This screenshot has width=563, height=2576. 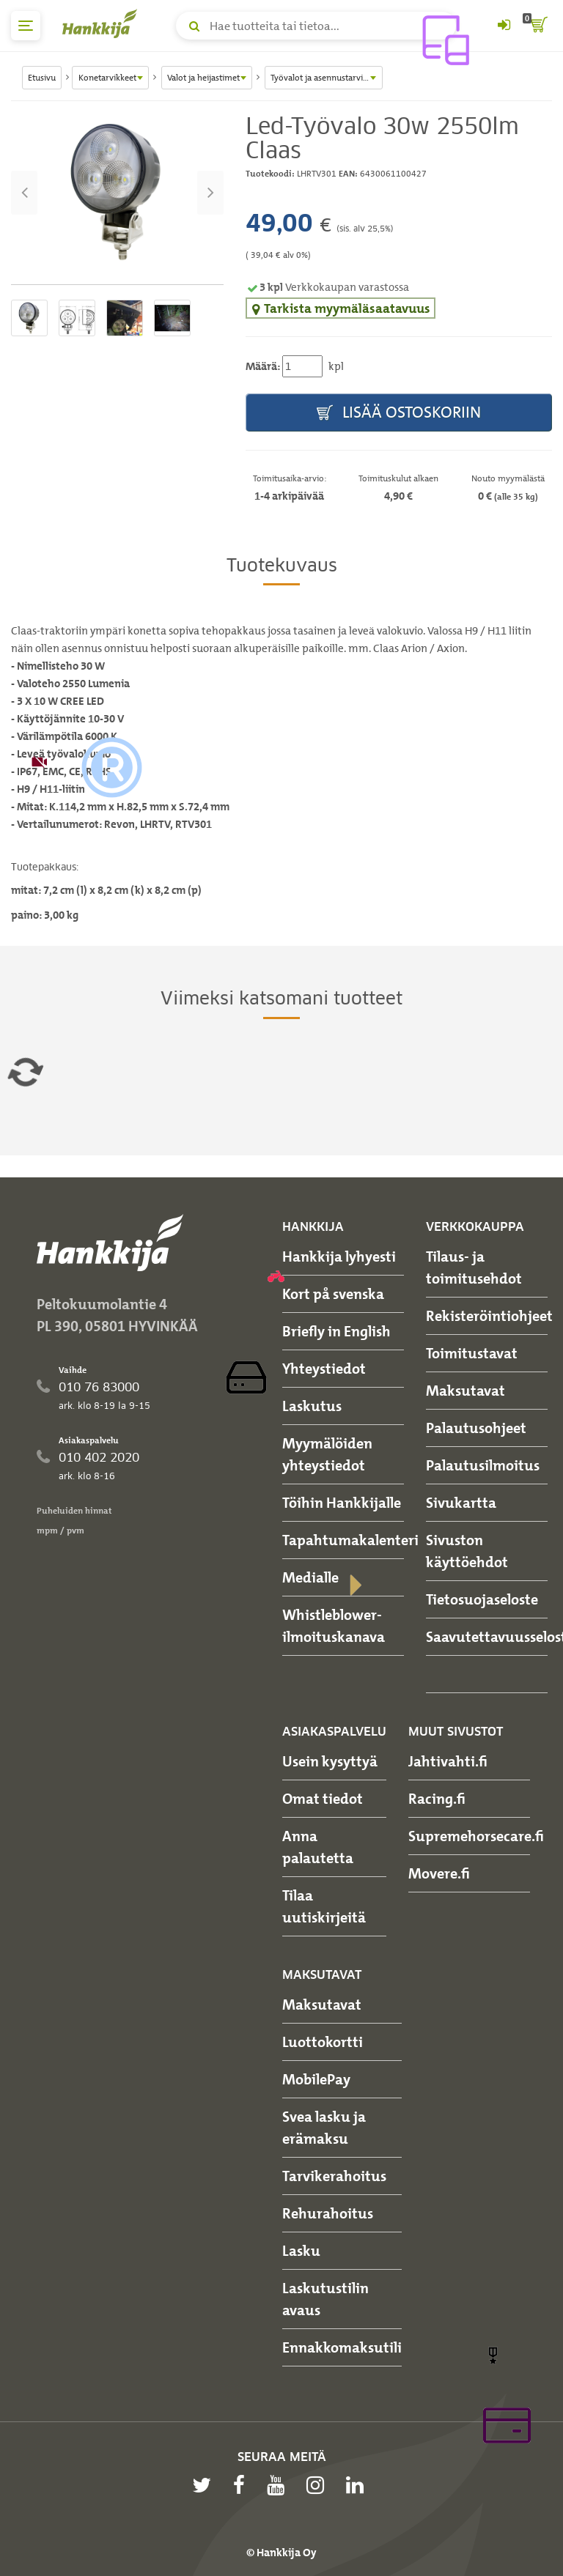 I want to click on indicates registered trademark status, so click(x=111, y=767).